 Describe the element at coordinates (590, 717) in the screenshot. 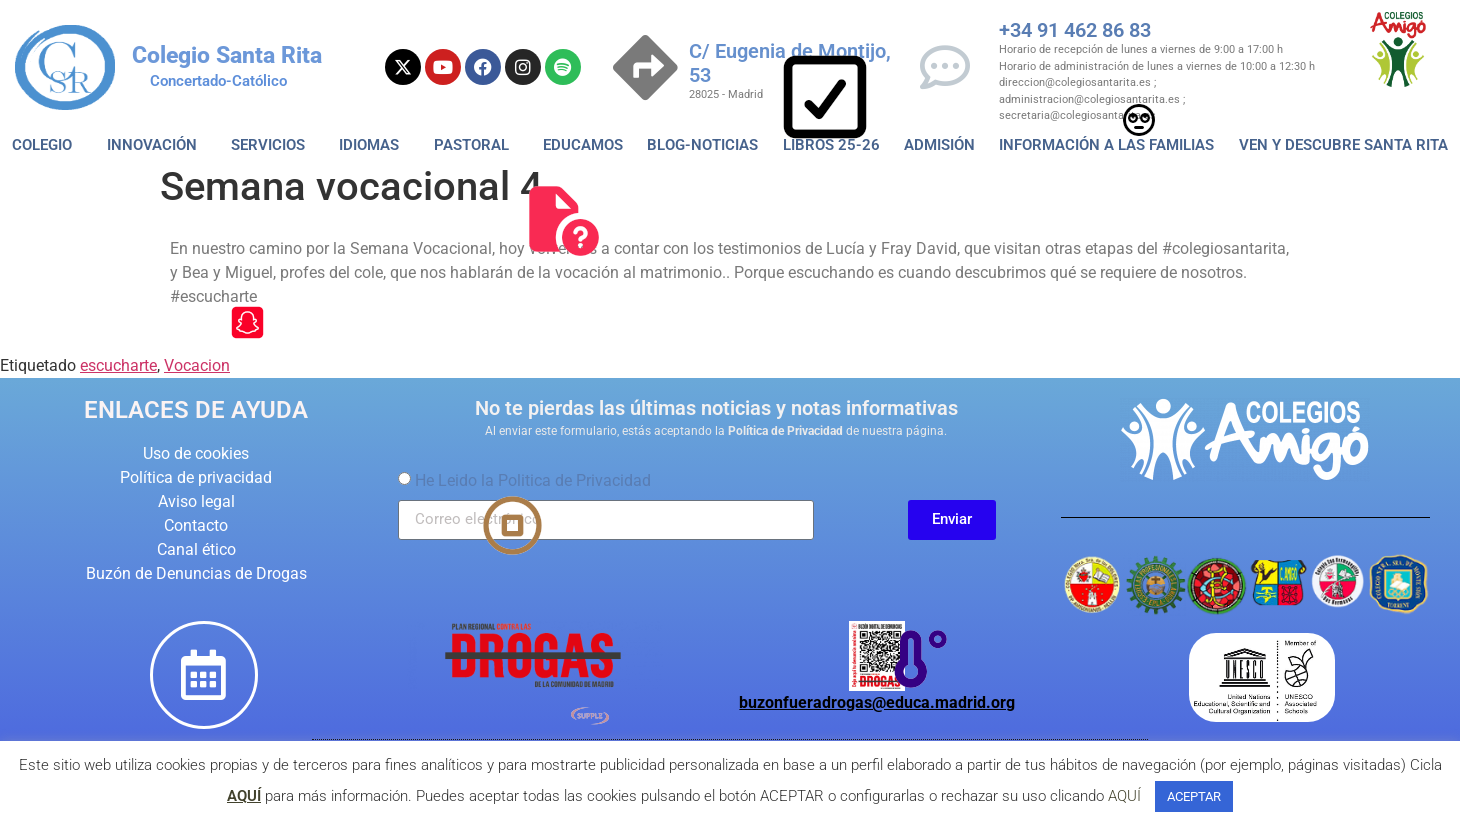

I see `supple brand logo` at that location.